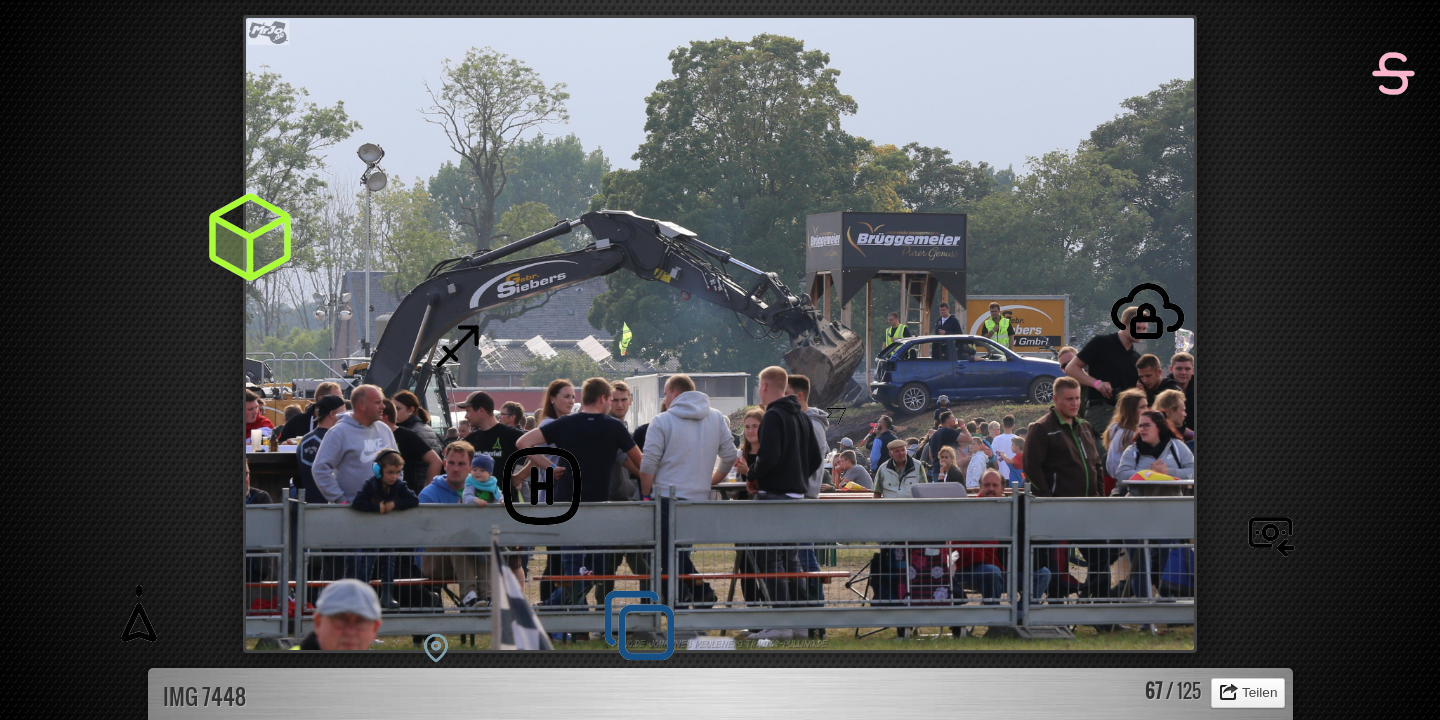 Image resolution: width=1440 pixels, height=720 pixels. What do you see at coordinates (542, 486) in the screenshot?
I see `access hospital or medical services` at bounding box center [542, 486].